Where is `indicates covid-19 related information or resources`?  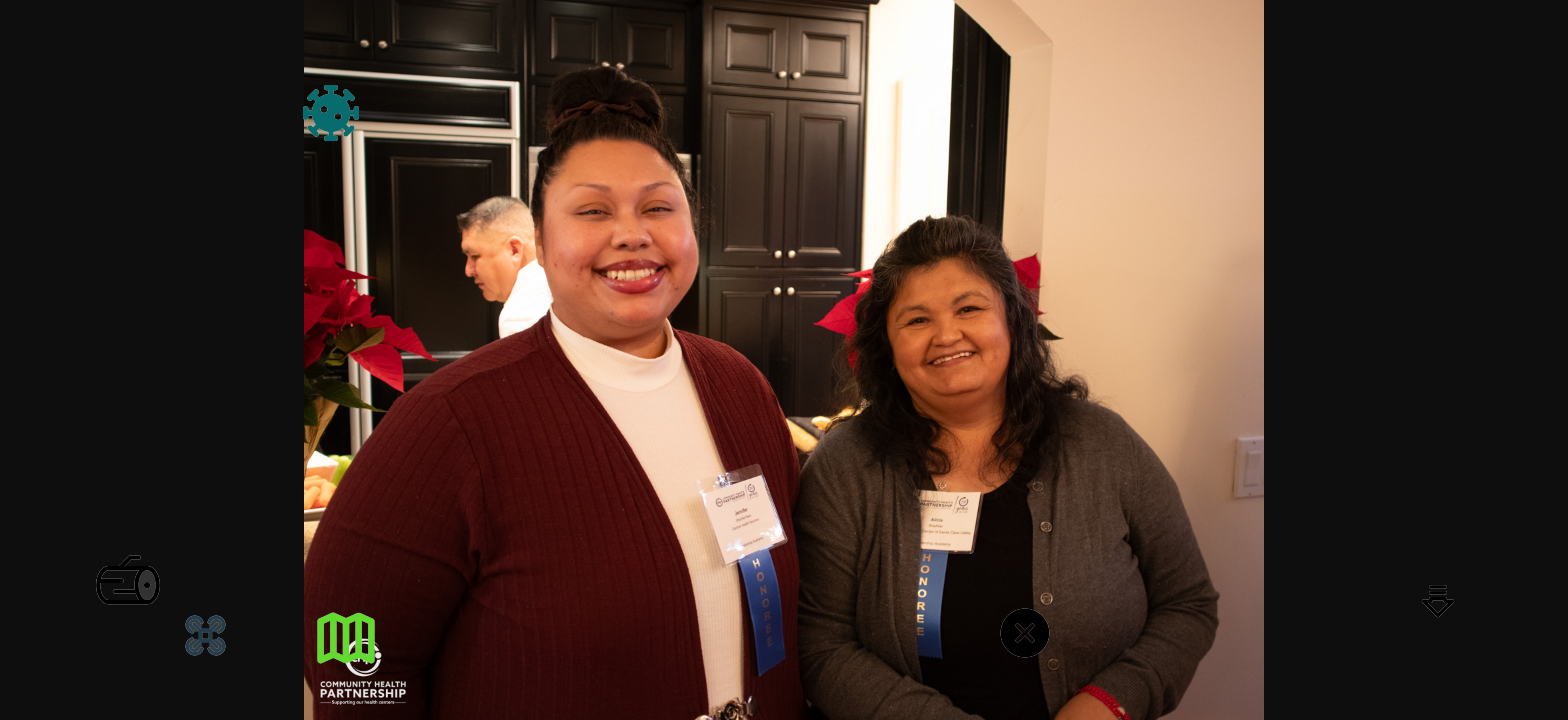
indicates covid-19 related information or resources is located at coordinates (331, 113).